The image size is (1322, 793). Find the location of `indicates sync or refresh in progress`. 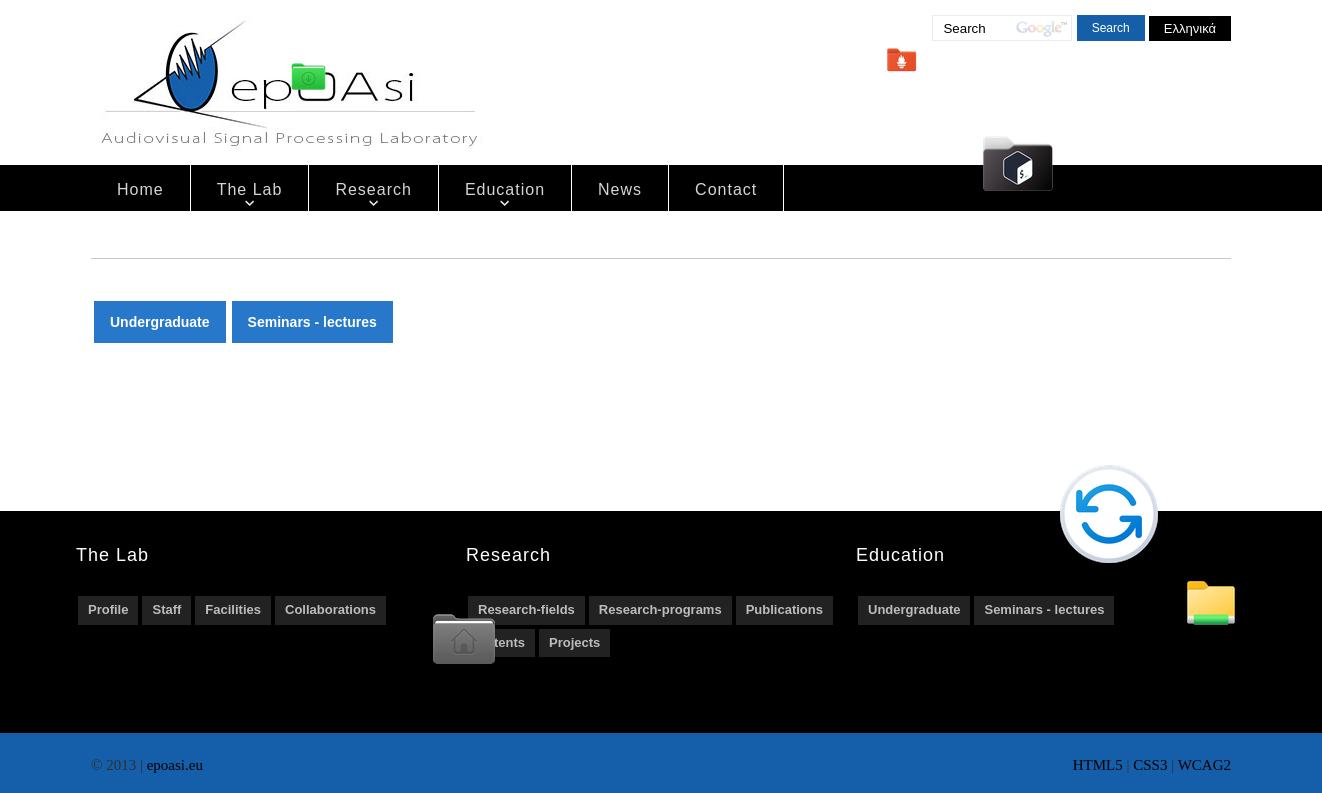

indicates sync or refresh in progress is located at coordinates (1109, 514).